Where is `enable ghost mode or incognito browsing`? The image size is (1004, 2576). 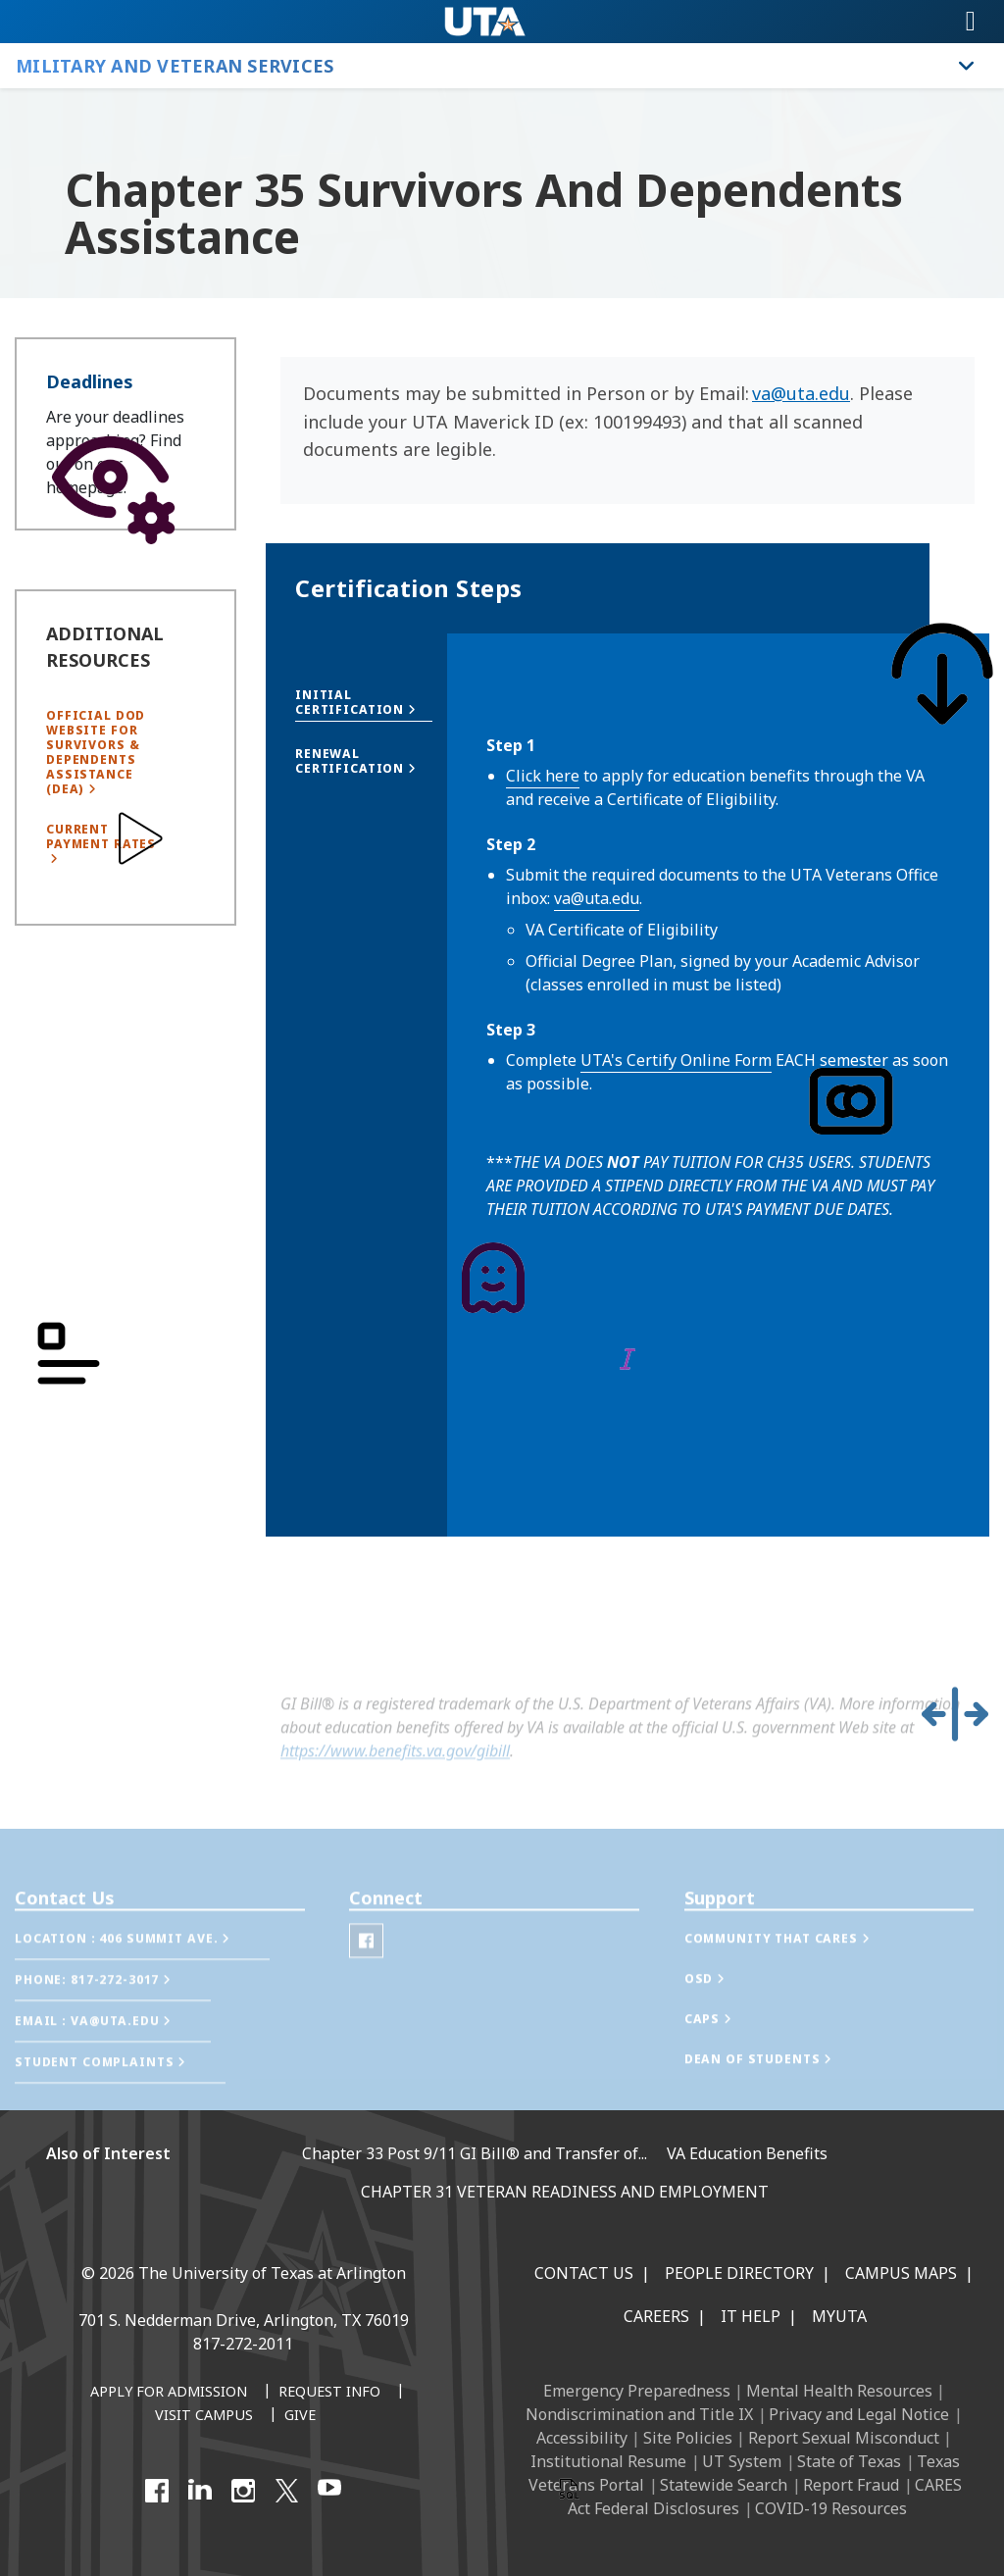 enable ghost mode or incognito browsing is located at coordinates (493, 1278).